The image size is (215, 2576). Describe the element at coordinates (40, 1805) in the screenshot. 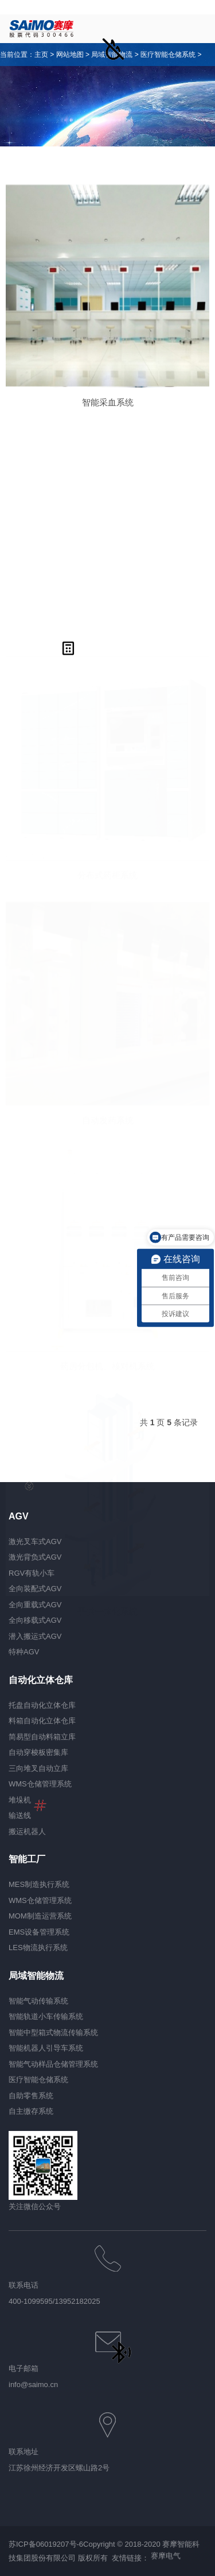

I see `view or browse hashtags` at that location.